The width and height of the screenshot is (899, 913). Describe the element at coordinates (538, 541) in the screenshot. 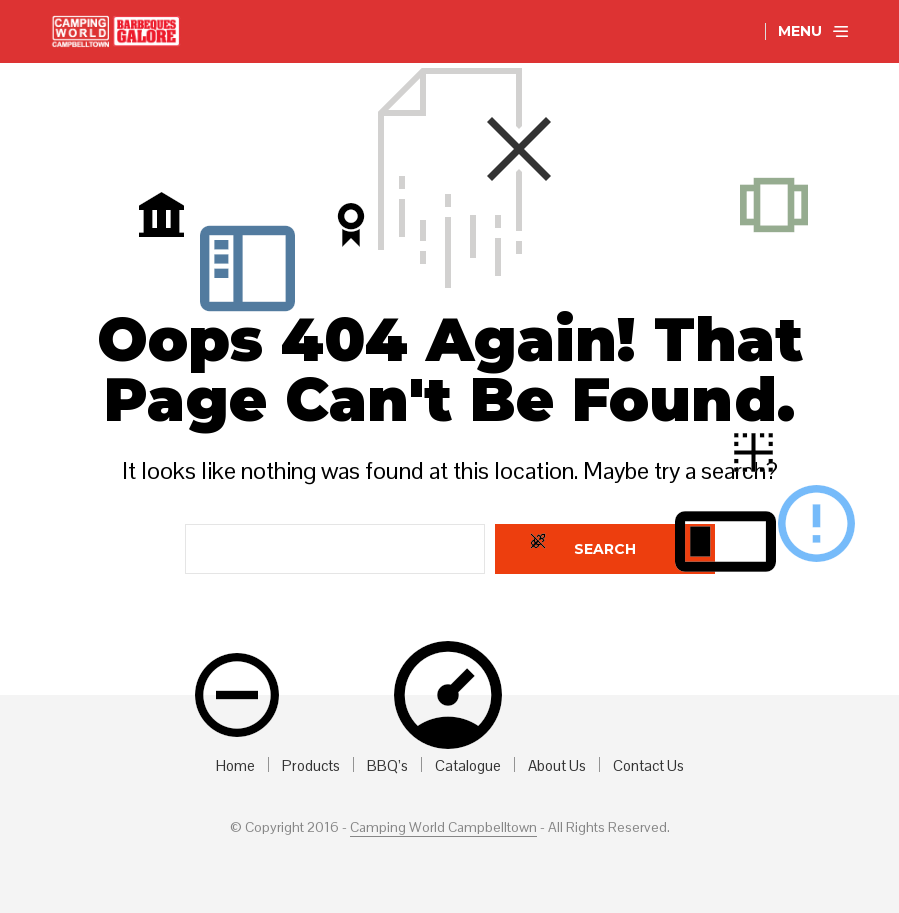

I see `indicates gluten-free option` at that location.